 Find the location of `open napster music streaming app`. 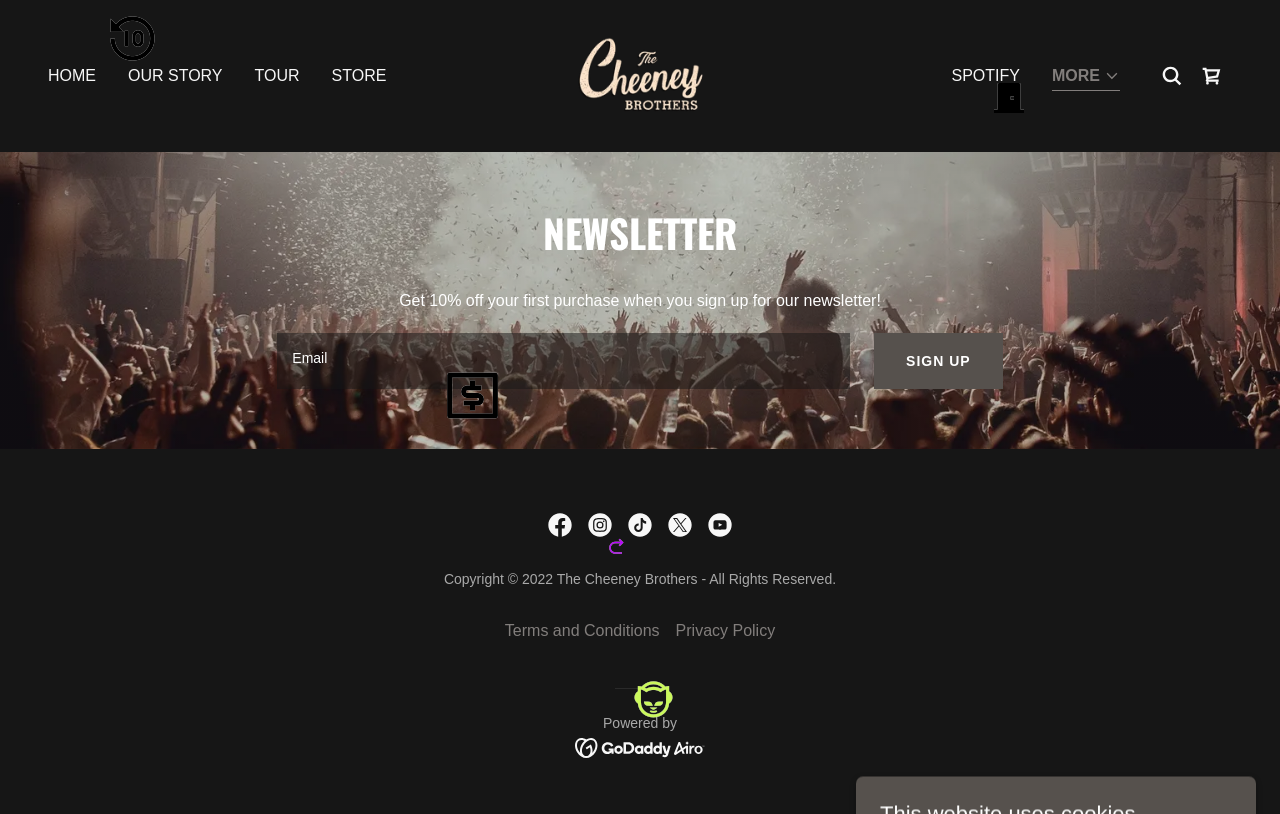

open napster music streaming app is located at coordinates (653, 698).